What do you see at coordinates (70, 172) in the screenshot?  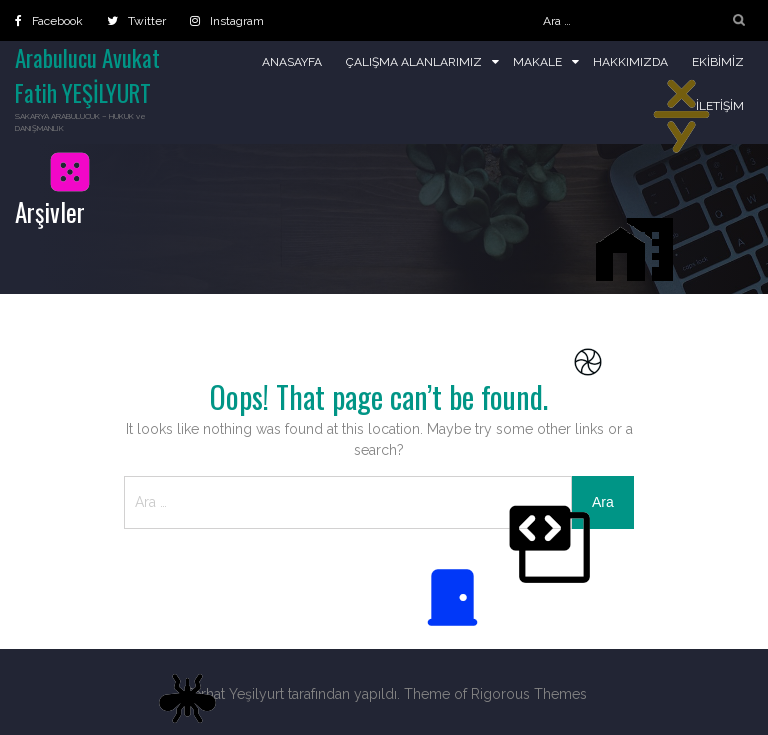 I see `randomize or shuffle content` at bounding box center [70, 172].